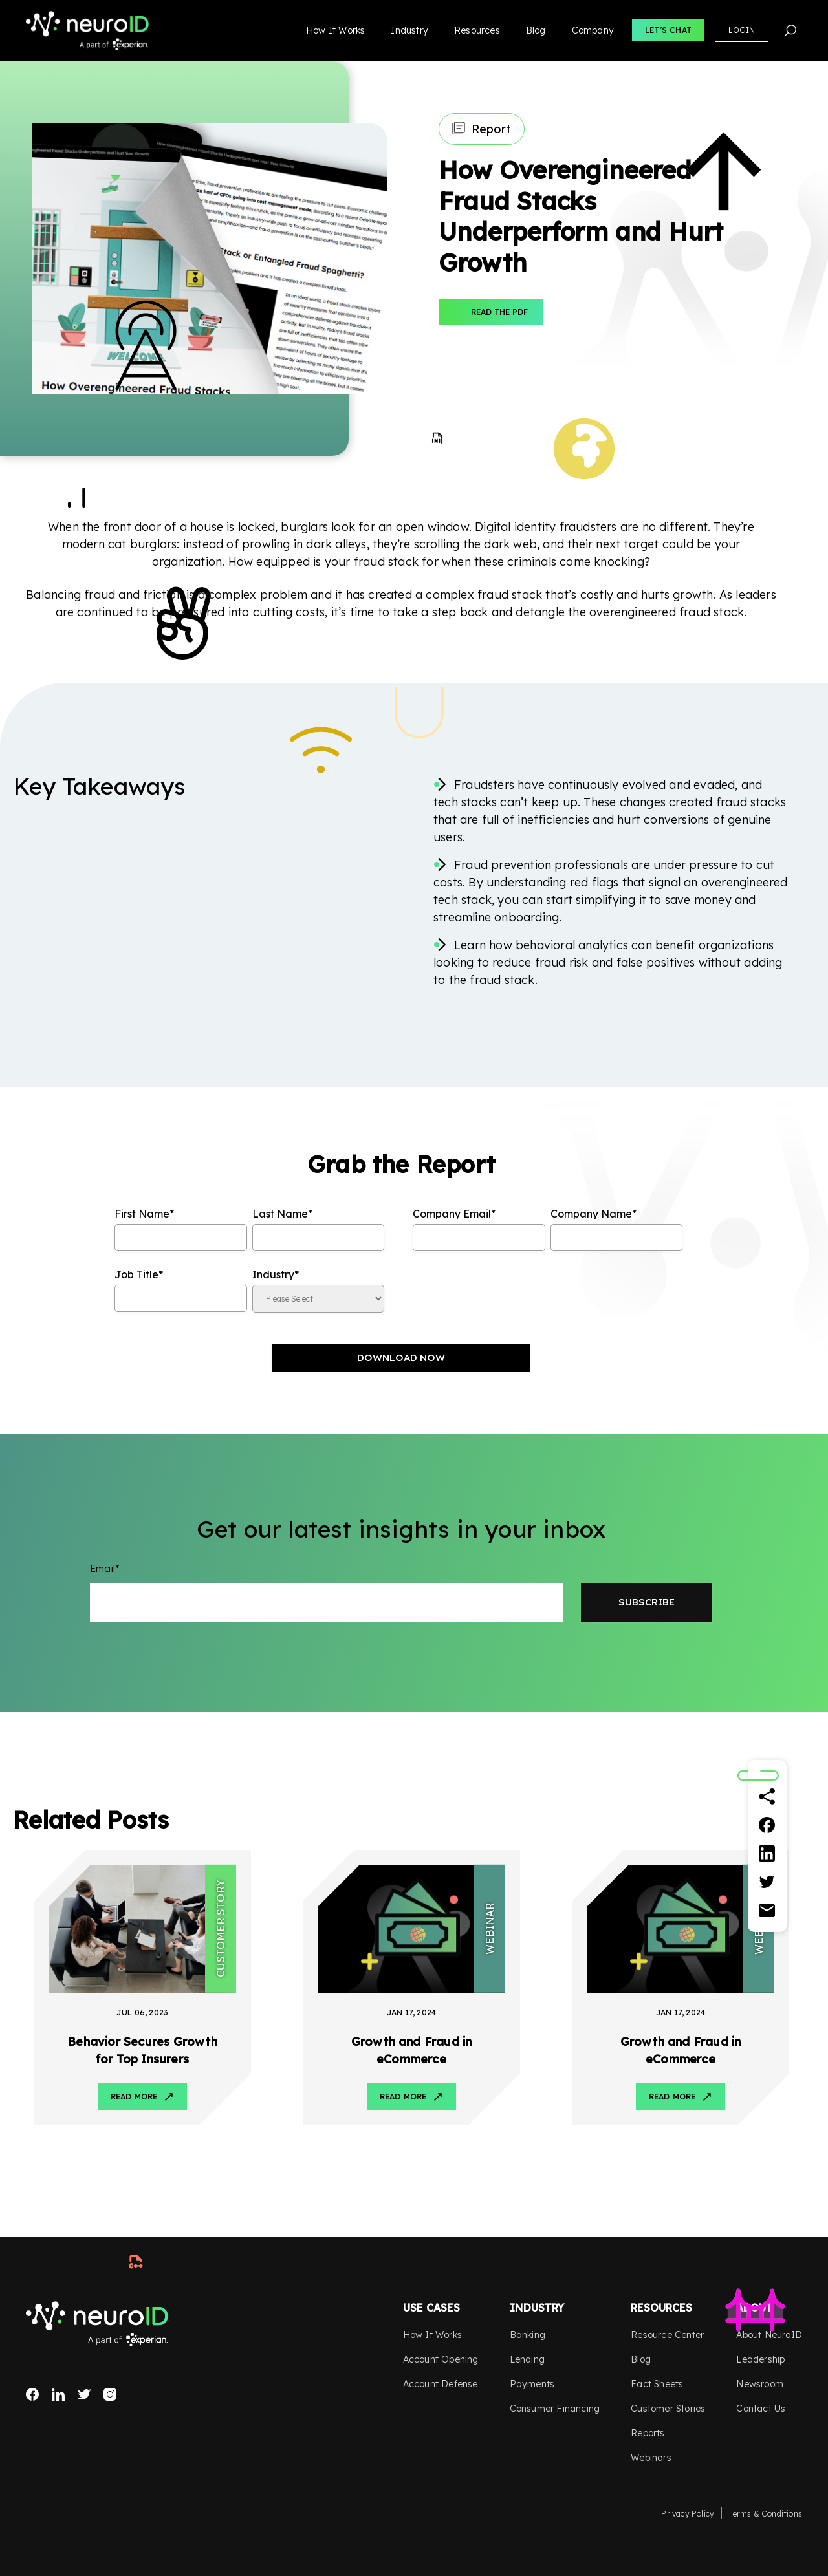  What do you see at coordinates (182, 623) in the screenshot?
I see `send a peace sign or friendly gesture` at bounding box center [182, 623].